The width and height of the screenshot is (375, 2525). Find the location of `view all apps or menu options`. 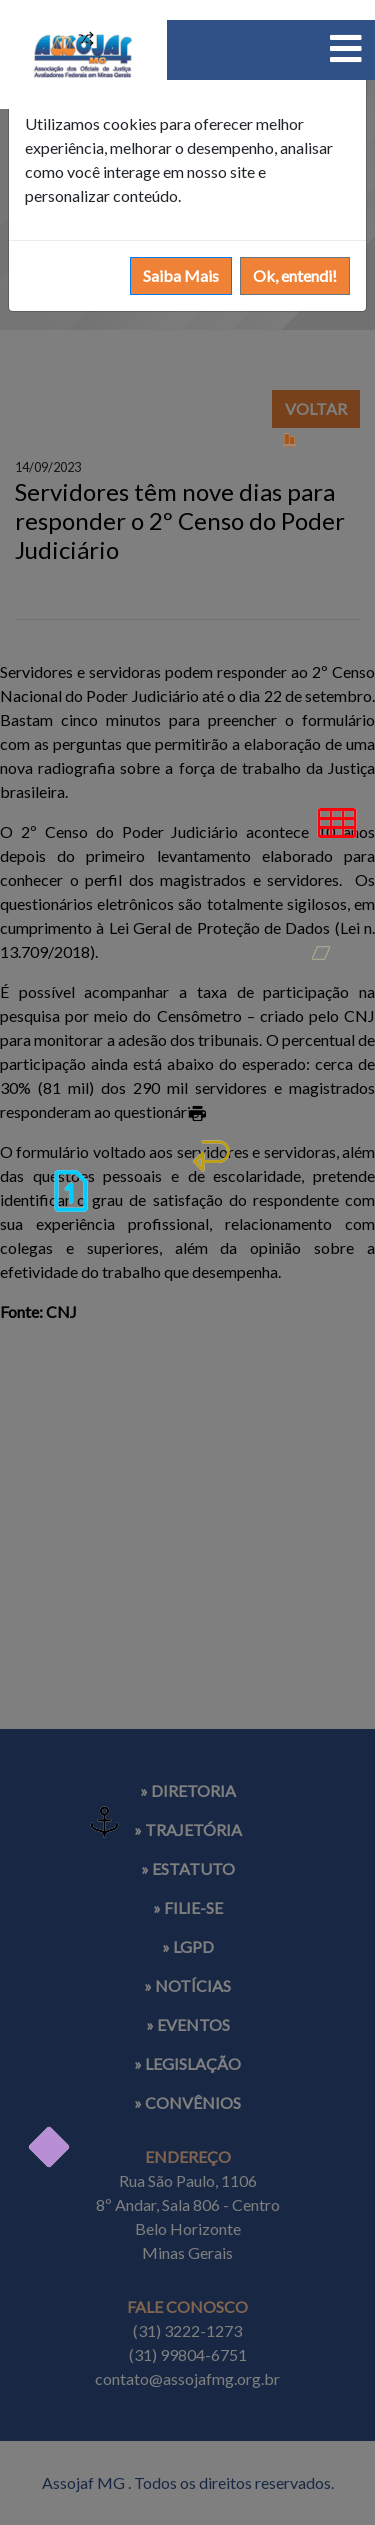

view all apps or menu options is located at coordinates (337, 823).